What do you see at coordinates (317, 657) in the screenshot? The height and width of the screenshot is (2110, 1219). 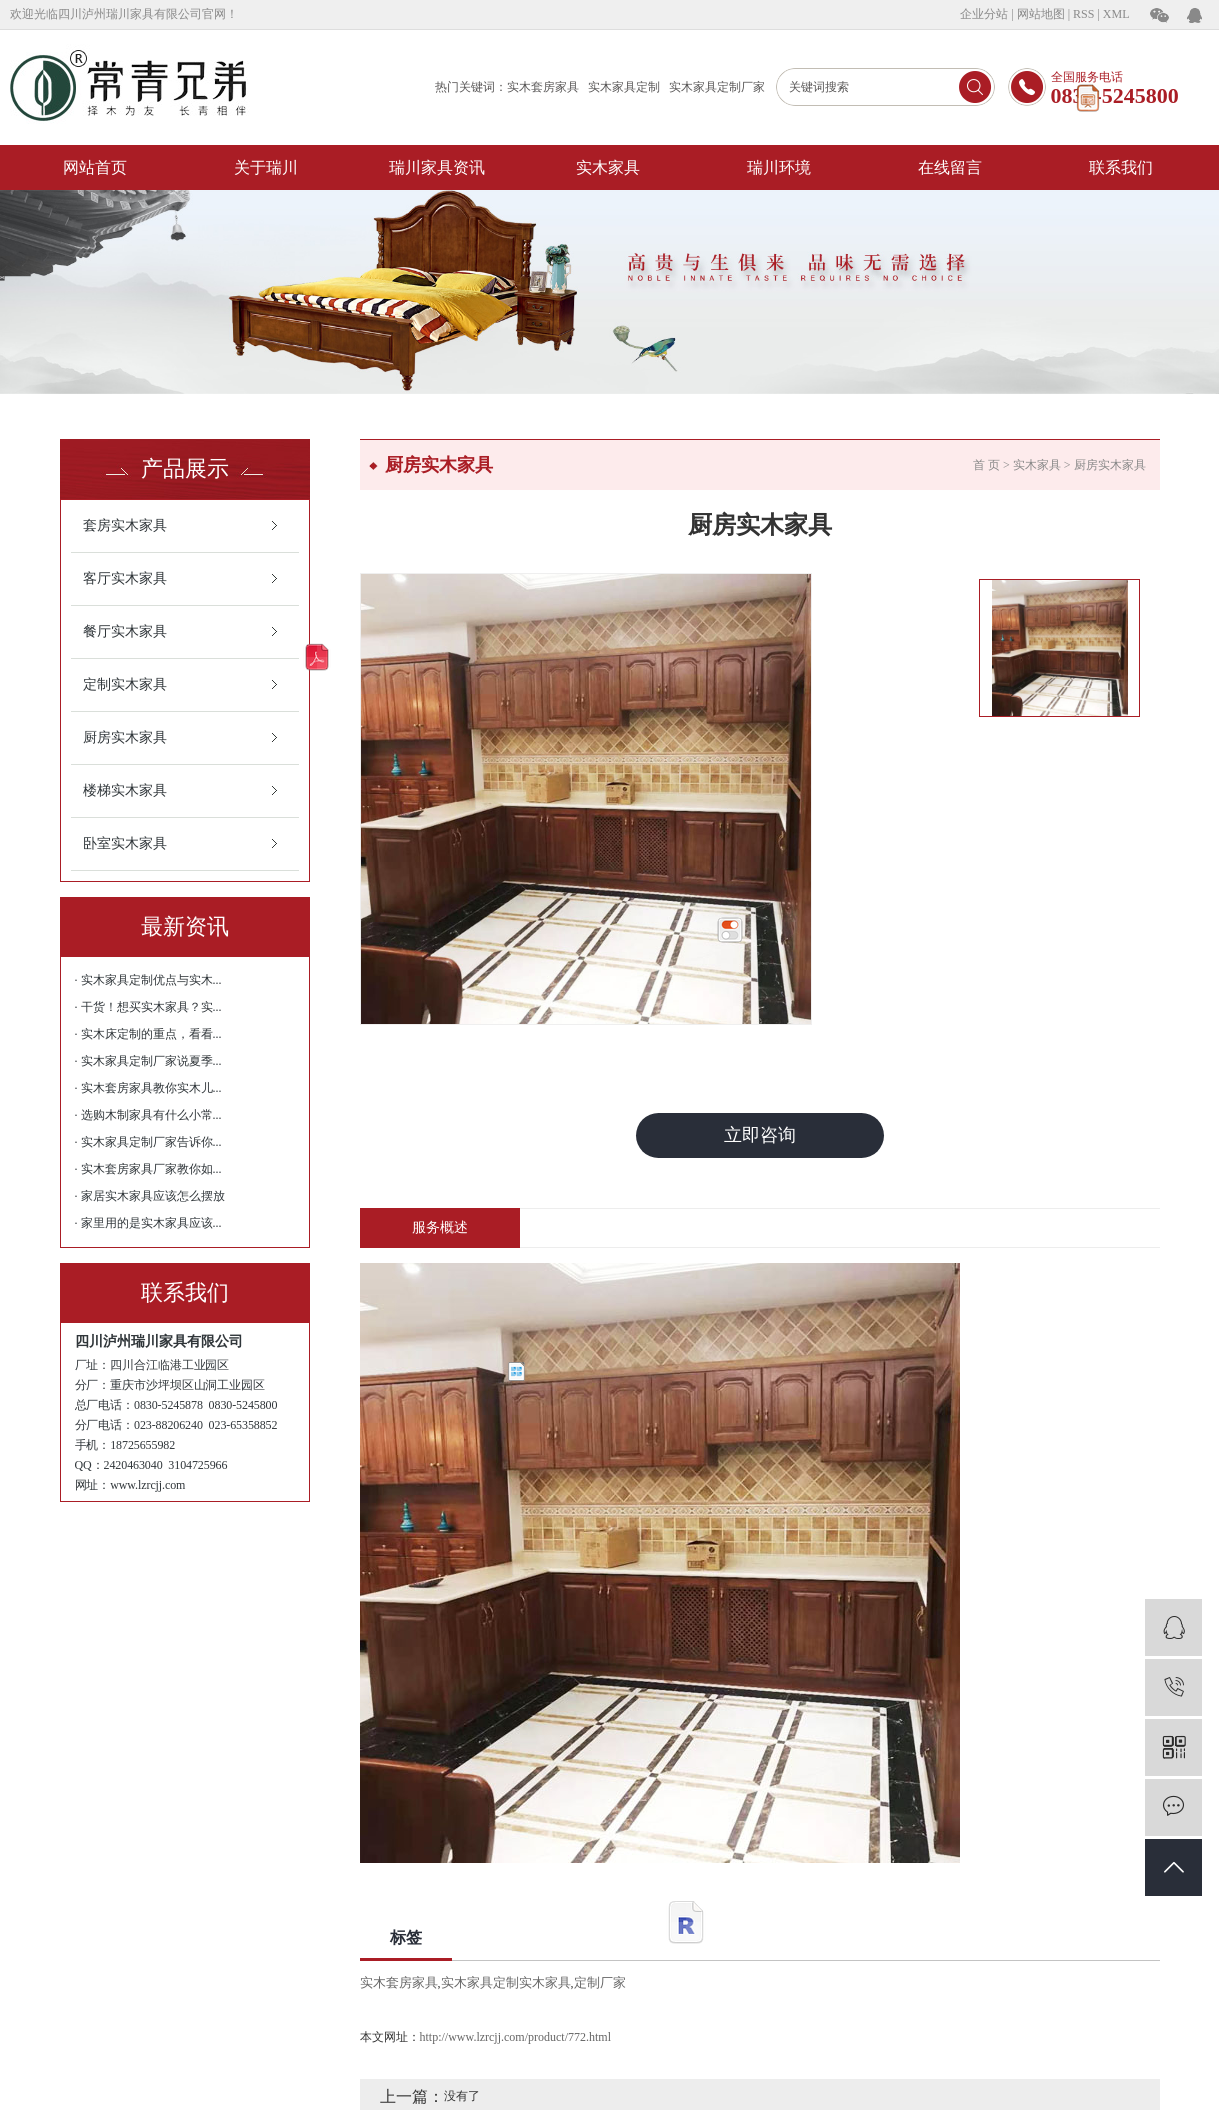 I see `open a PDF document` at bounding box center [317, 657].